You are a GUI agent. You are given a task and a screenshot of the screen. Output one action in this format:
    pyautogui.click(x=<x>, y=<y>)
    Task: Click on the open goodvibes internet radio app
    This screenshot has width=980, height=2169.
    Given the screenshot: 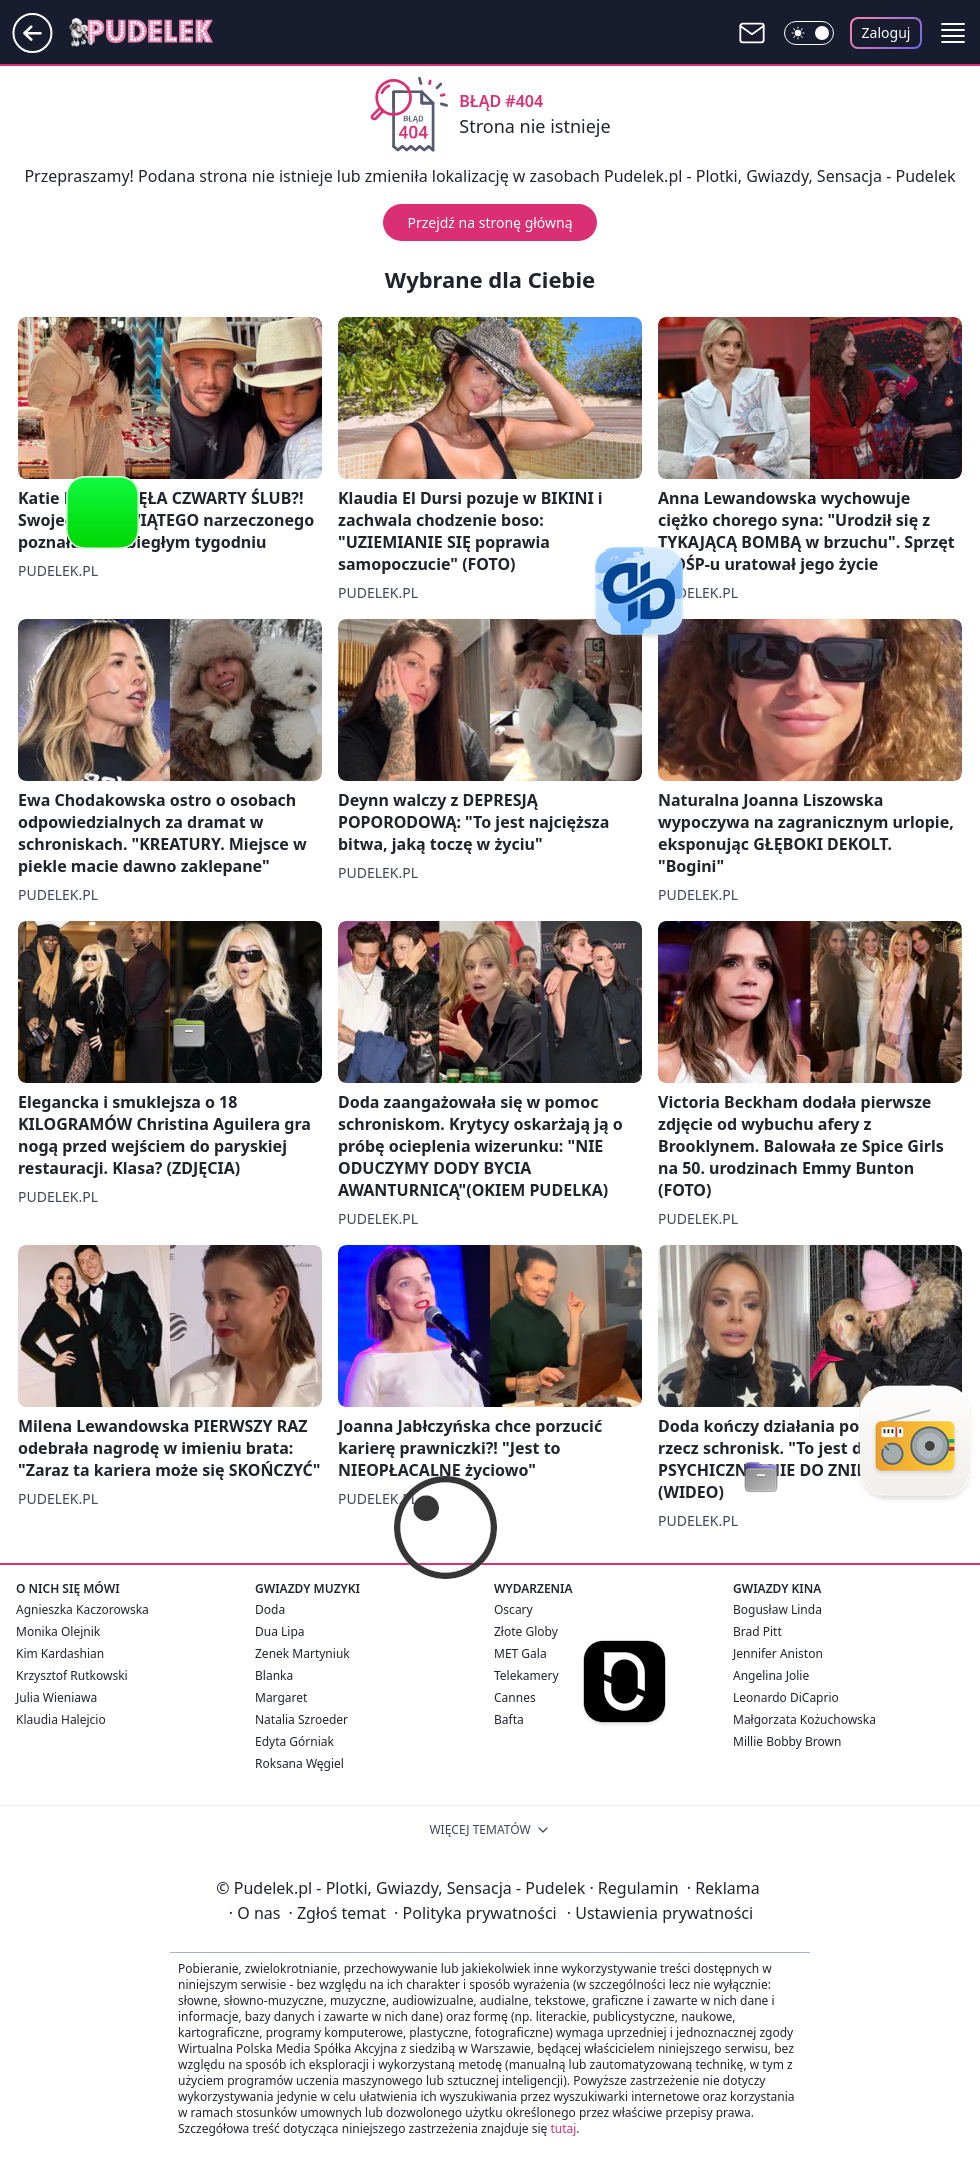 What is the action you would take?
    pyautogui.click(x=915, y=1441)
    